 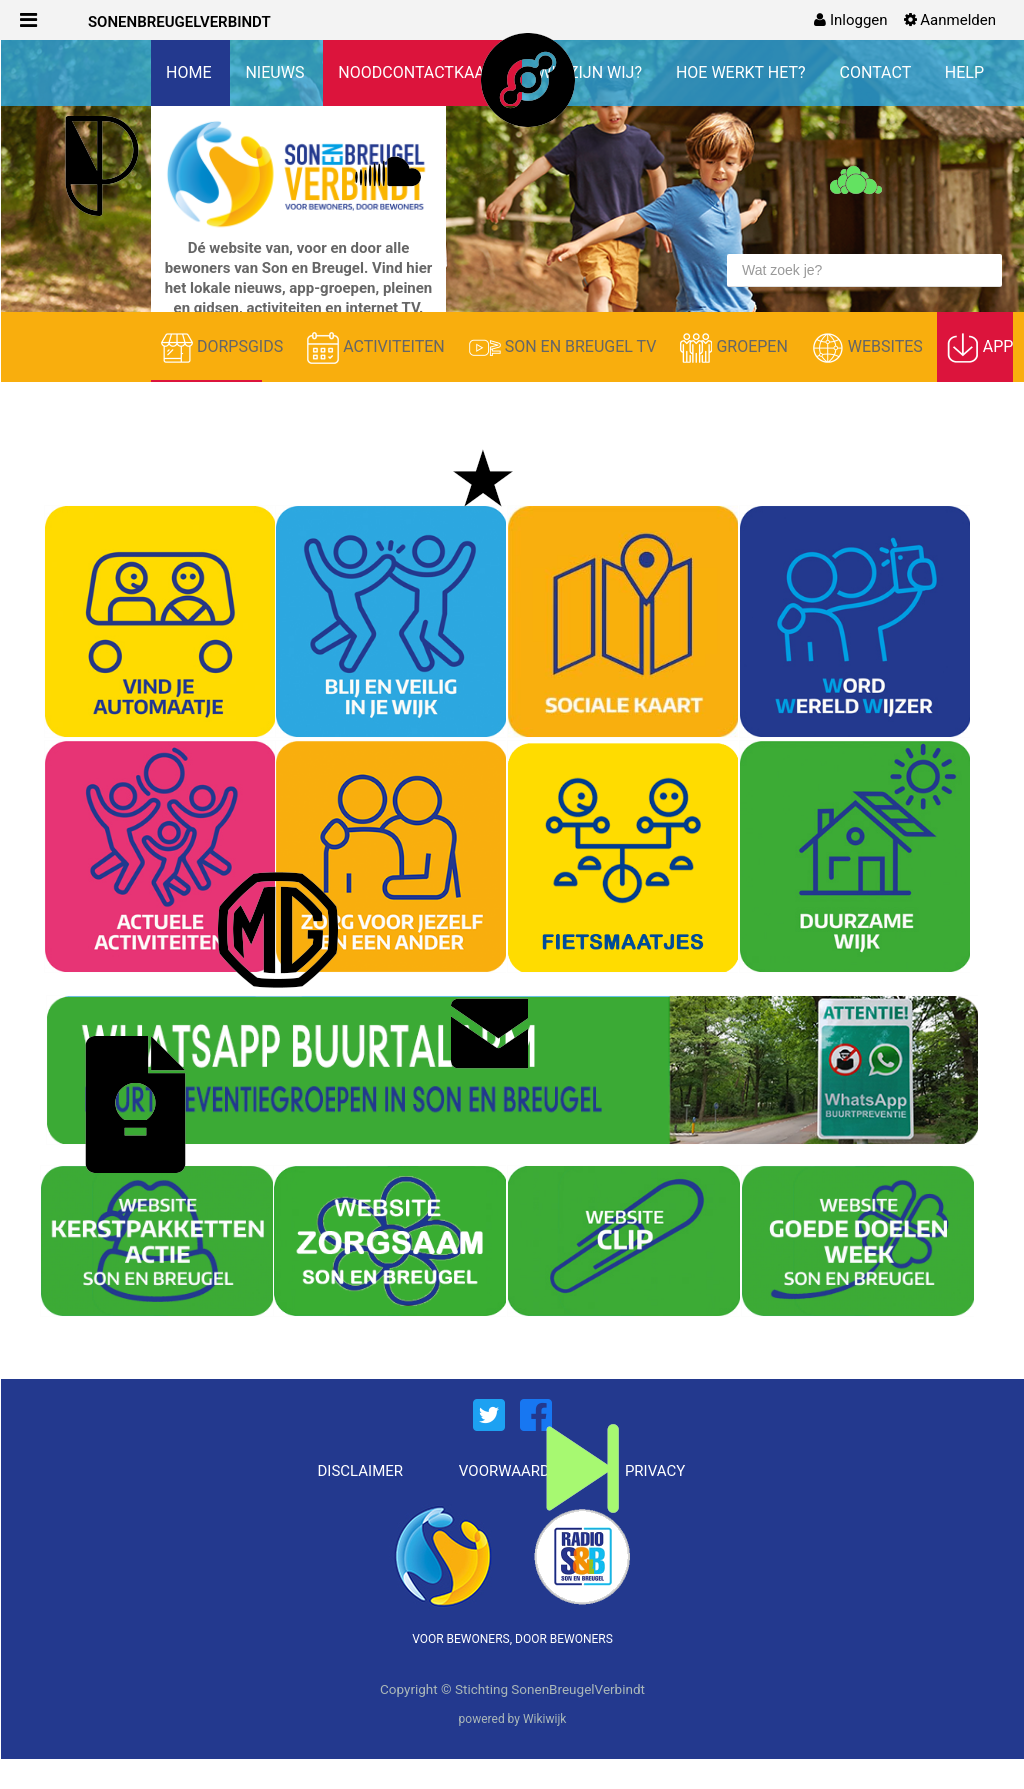 I want to click on visit the Phosphor Icons website, so click(x=102, y=166).